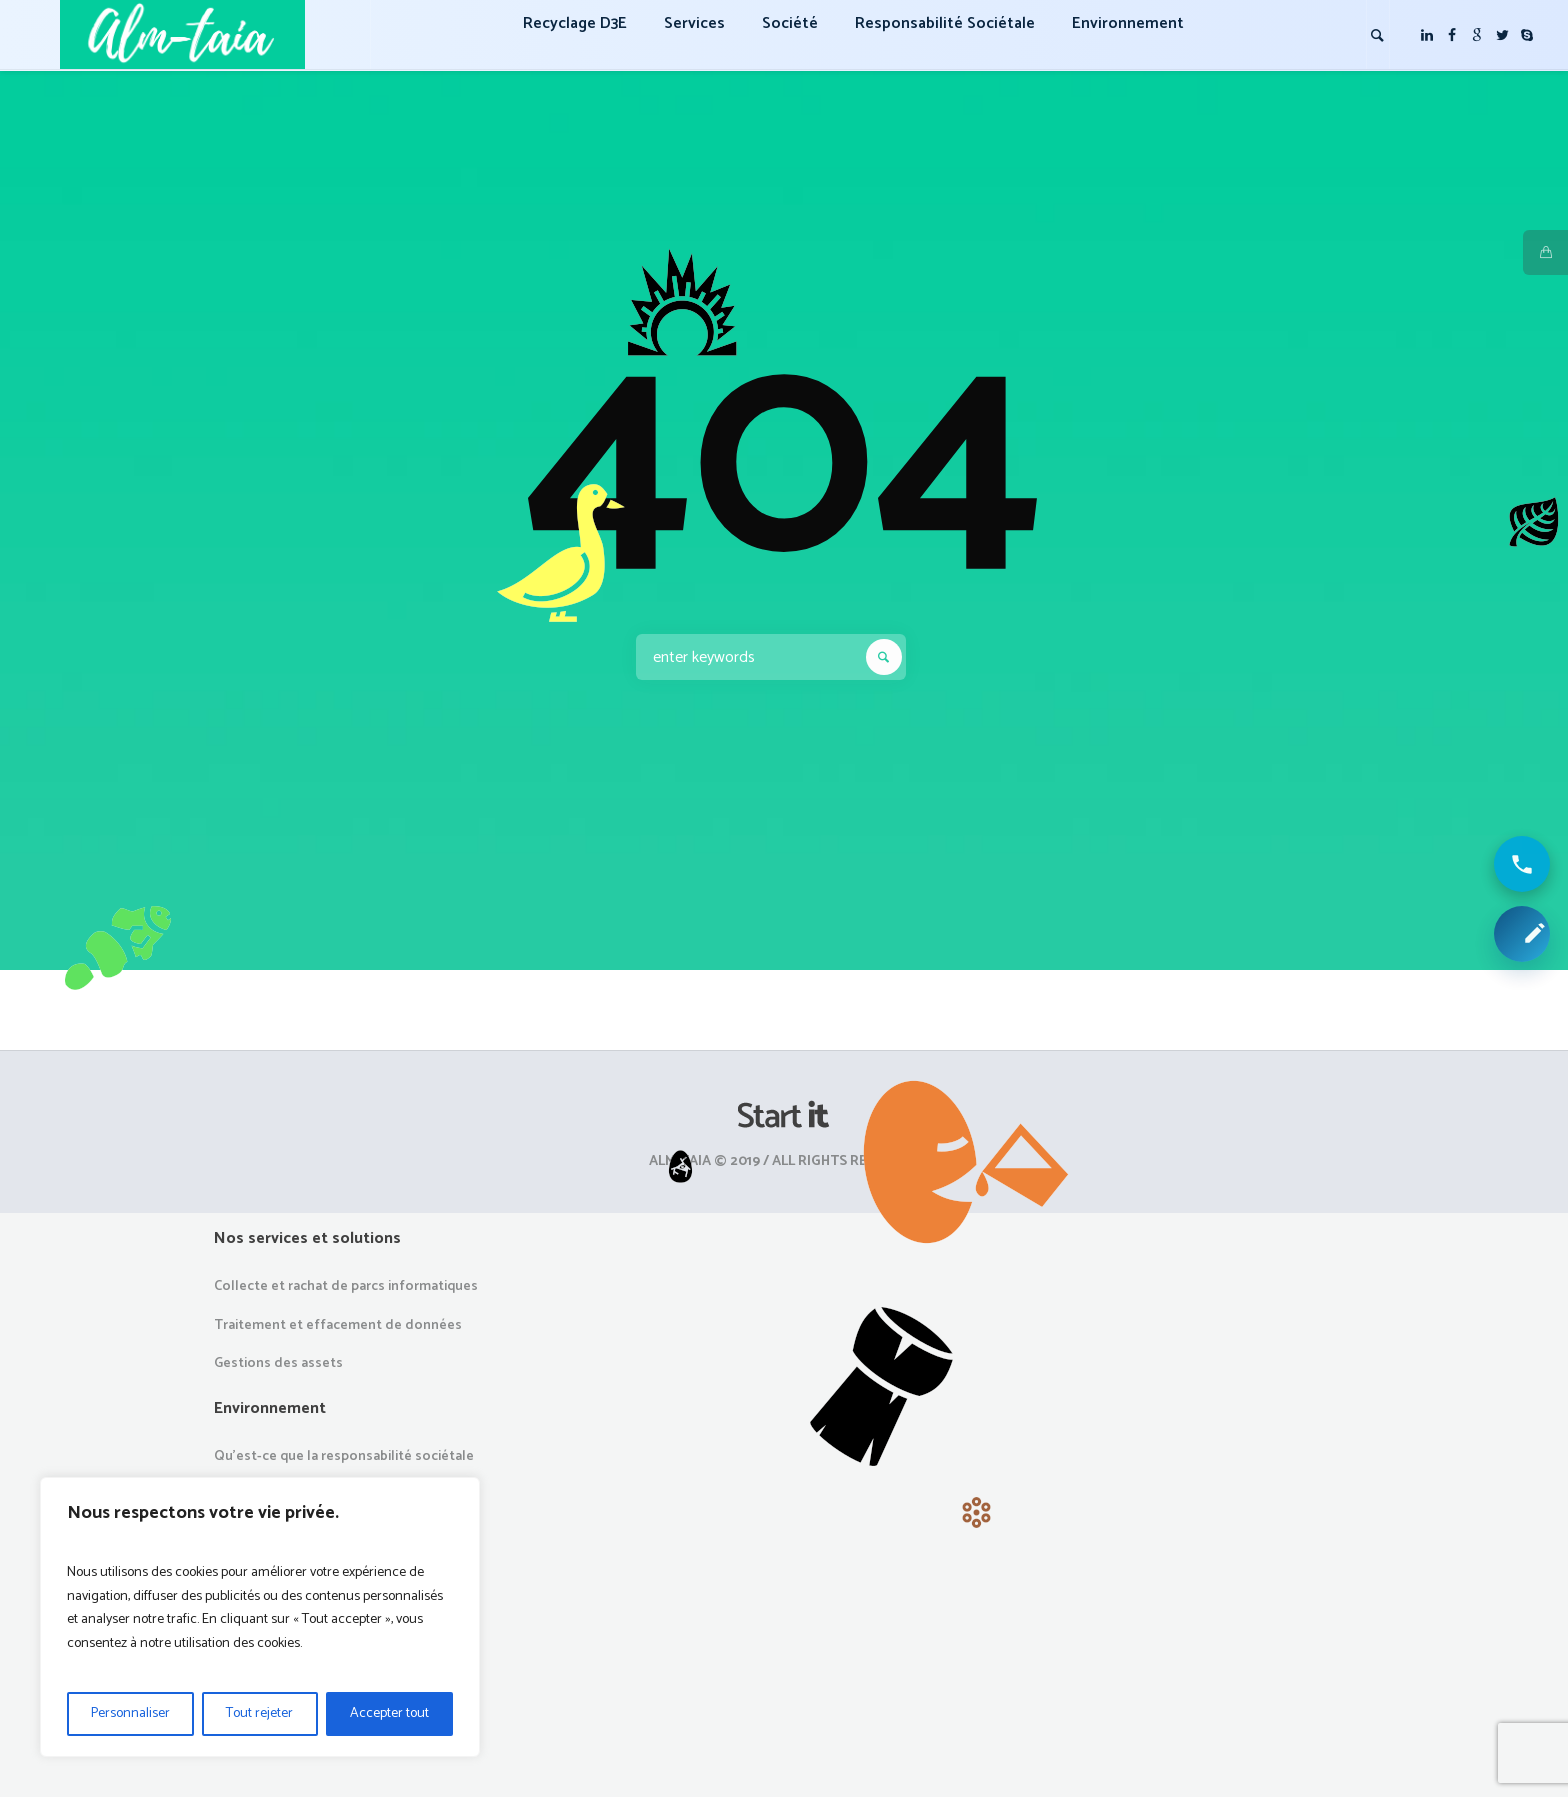 This screenshot has height=1797, width=1568. What do you see at coordinates (561, 553) in the screenshot?
I see `goose character or mascot icon` at bounding box center [561, 553].